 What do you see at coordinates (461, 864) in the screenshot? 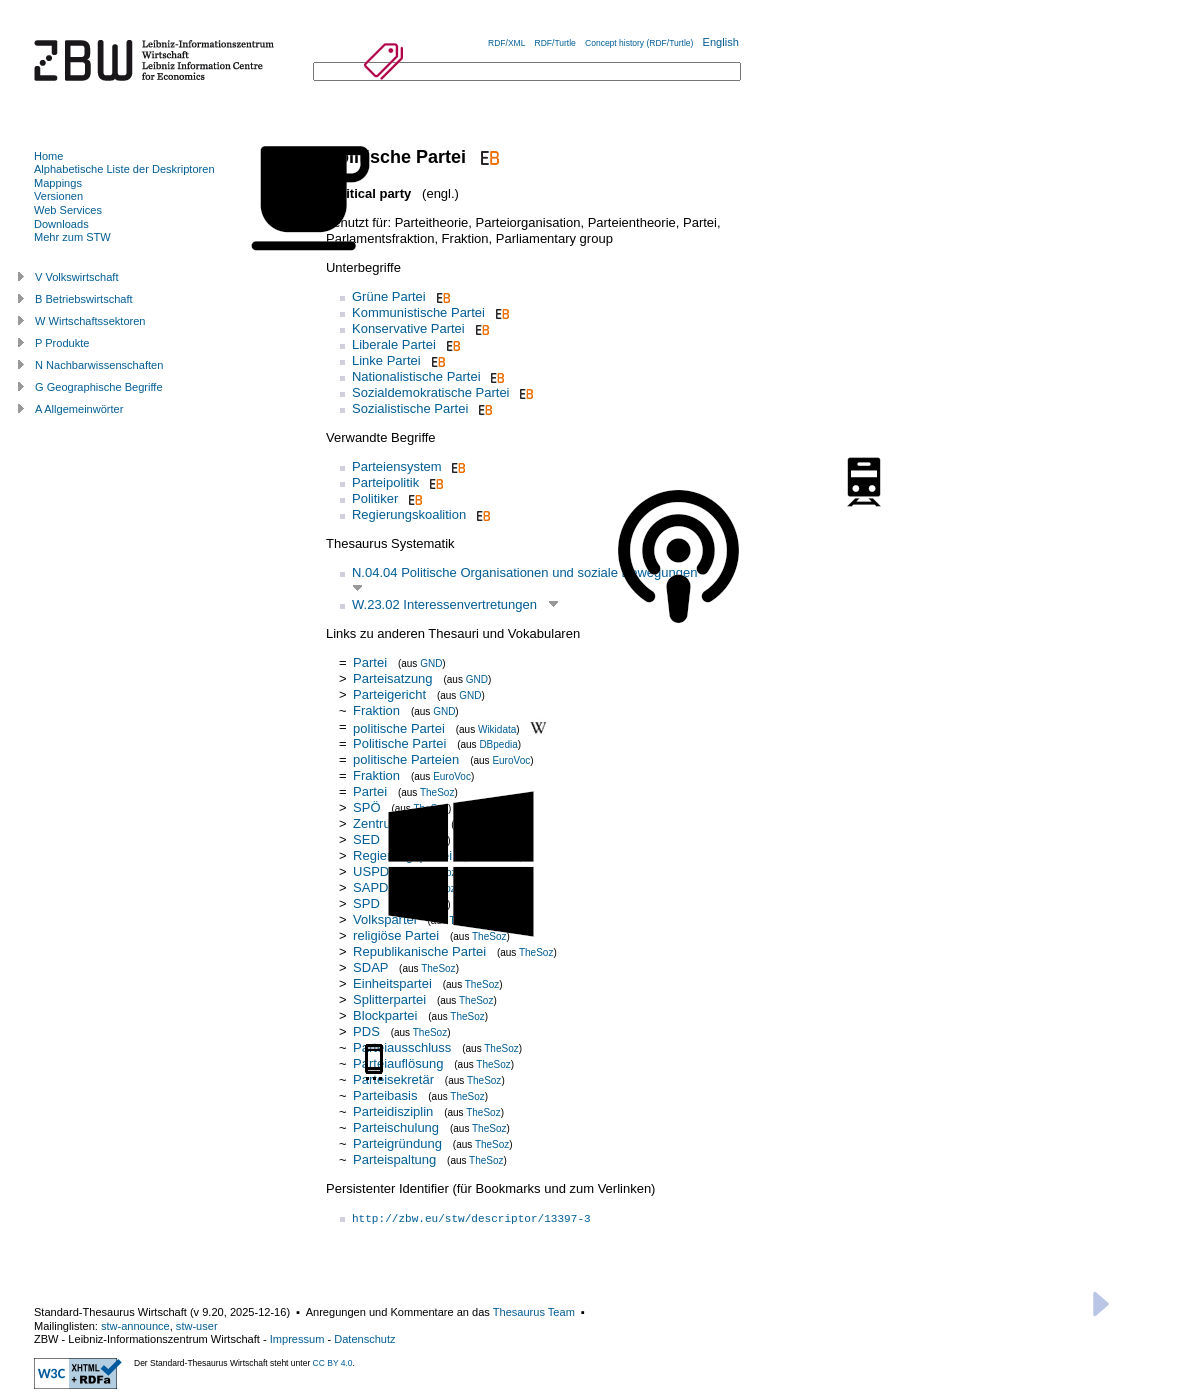
I see `open windows-specific settings or features` at bounding box center [461, 864].